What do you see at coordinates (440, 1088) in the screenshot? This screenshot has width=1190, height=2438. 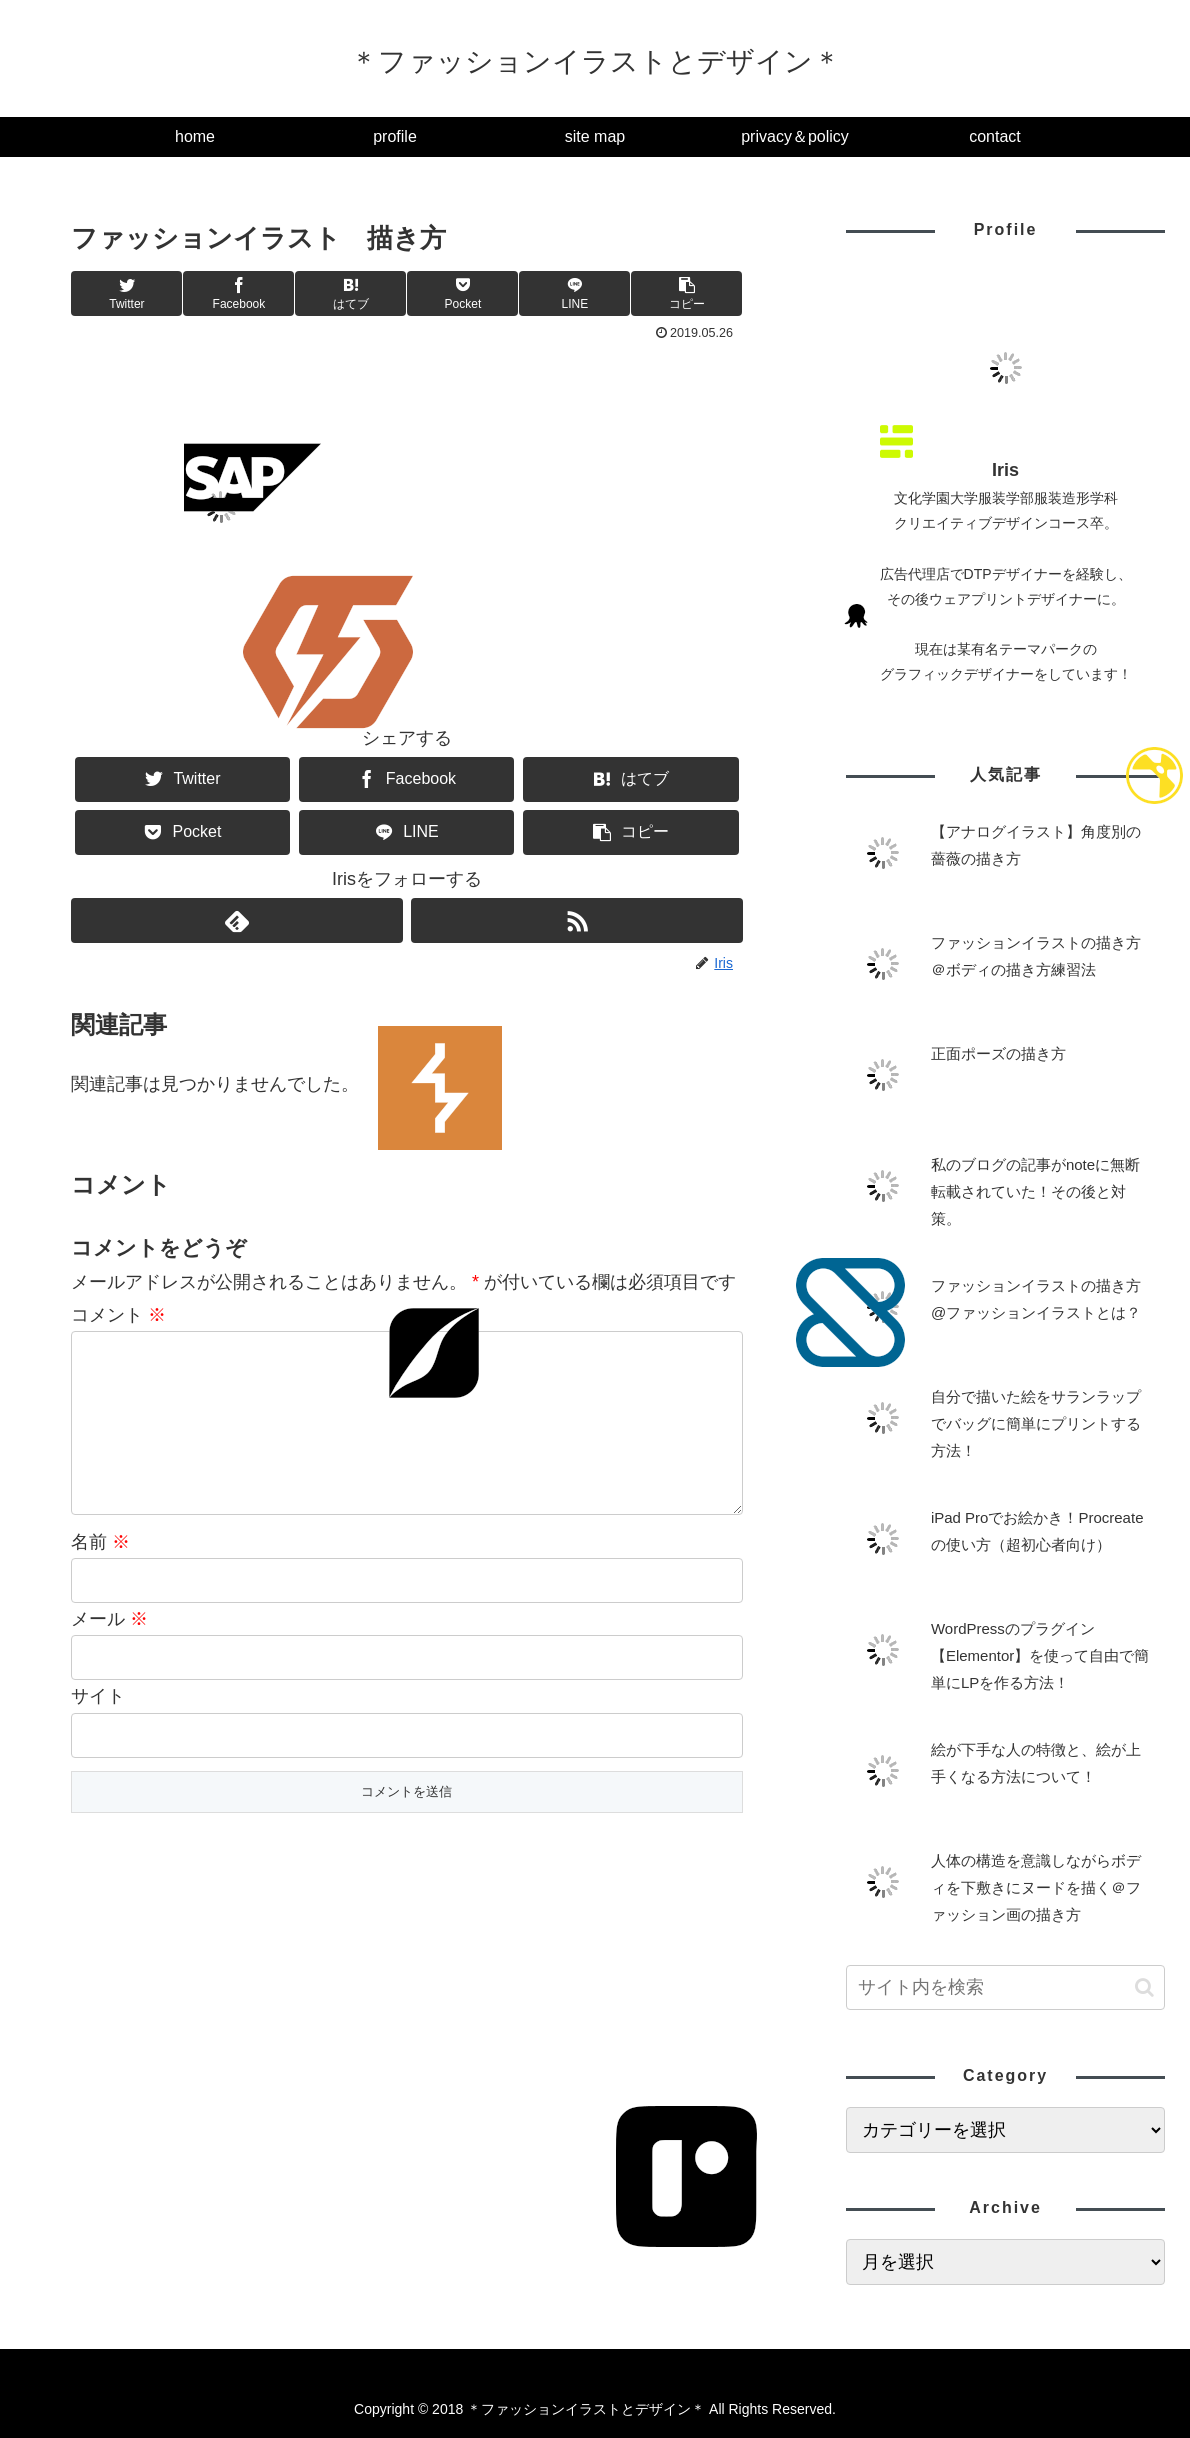 I see `open Burp Suite application` at bounding box center [440, 1088].